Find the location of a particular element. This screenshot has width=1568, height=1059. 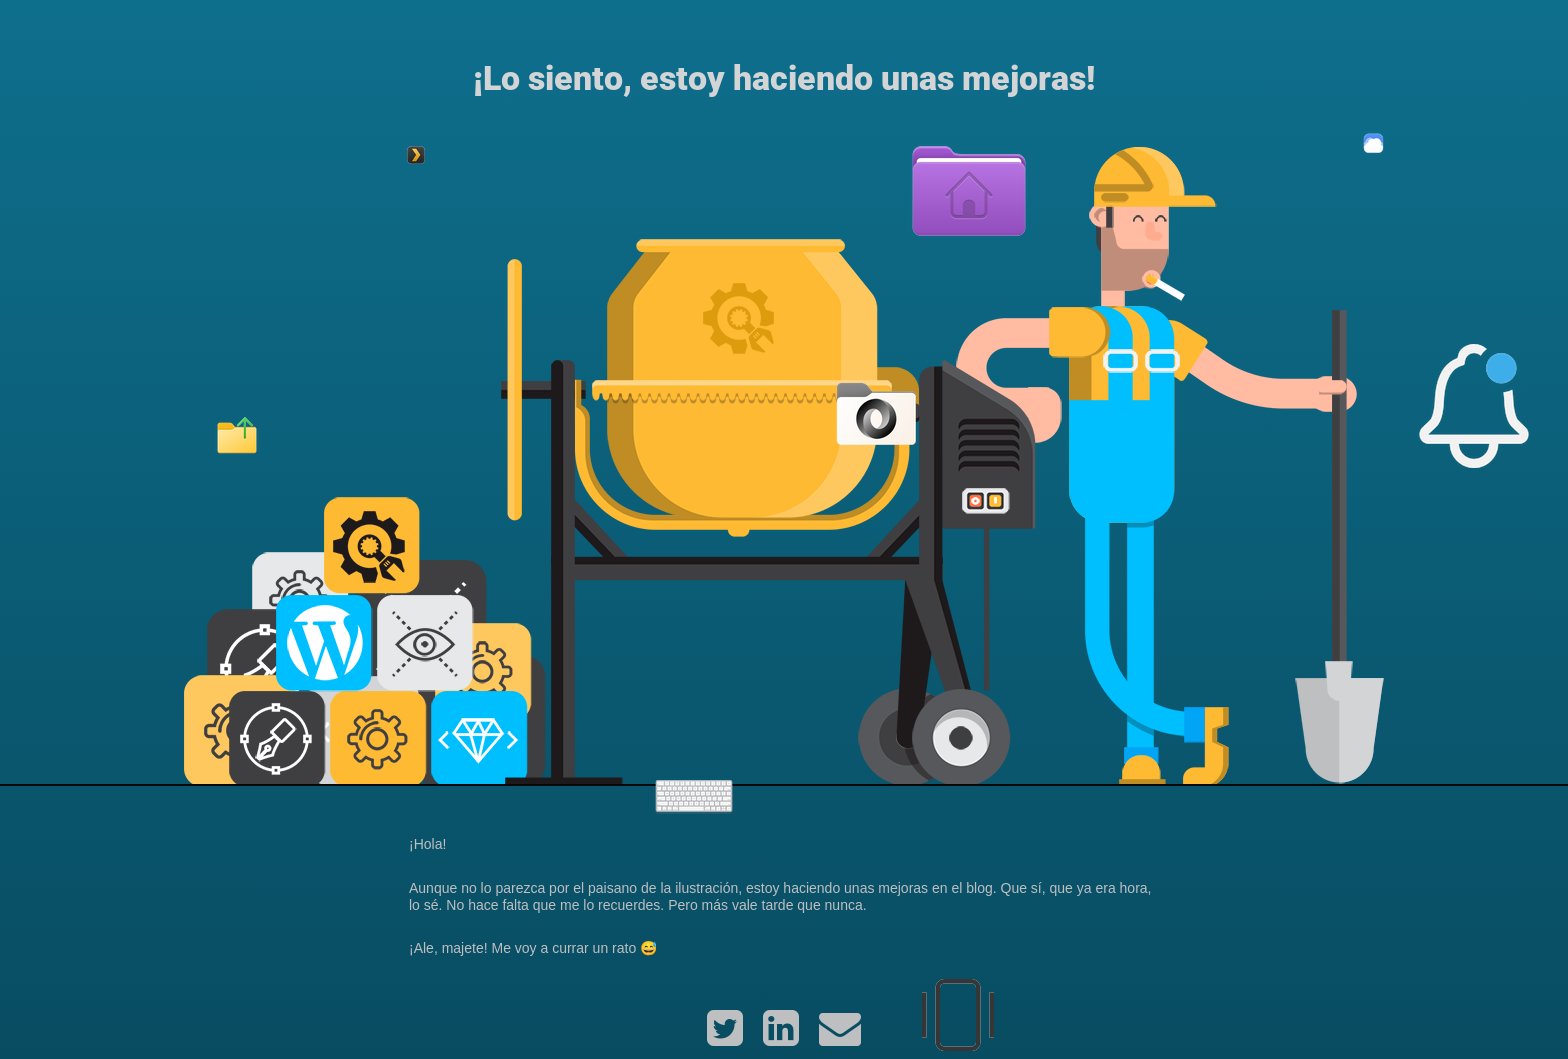

connect a bluetooth keyboard is located at coordinates (694, 796).